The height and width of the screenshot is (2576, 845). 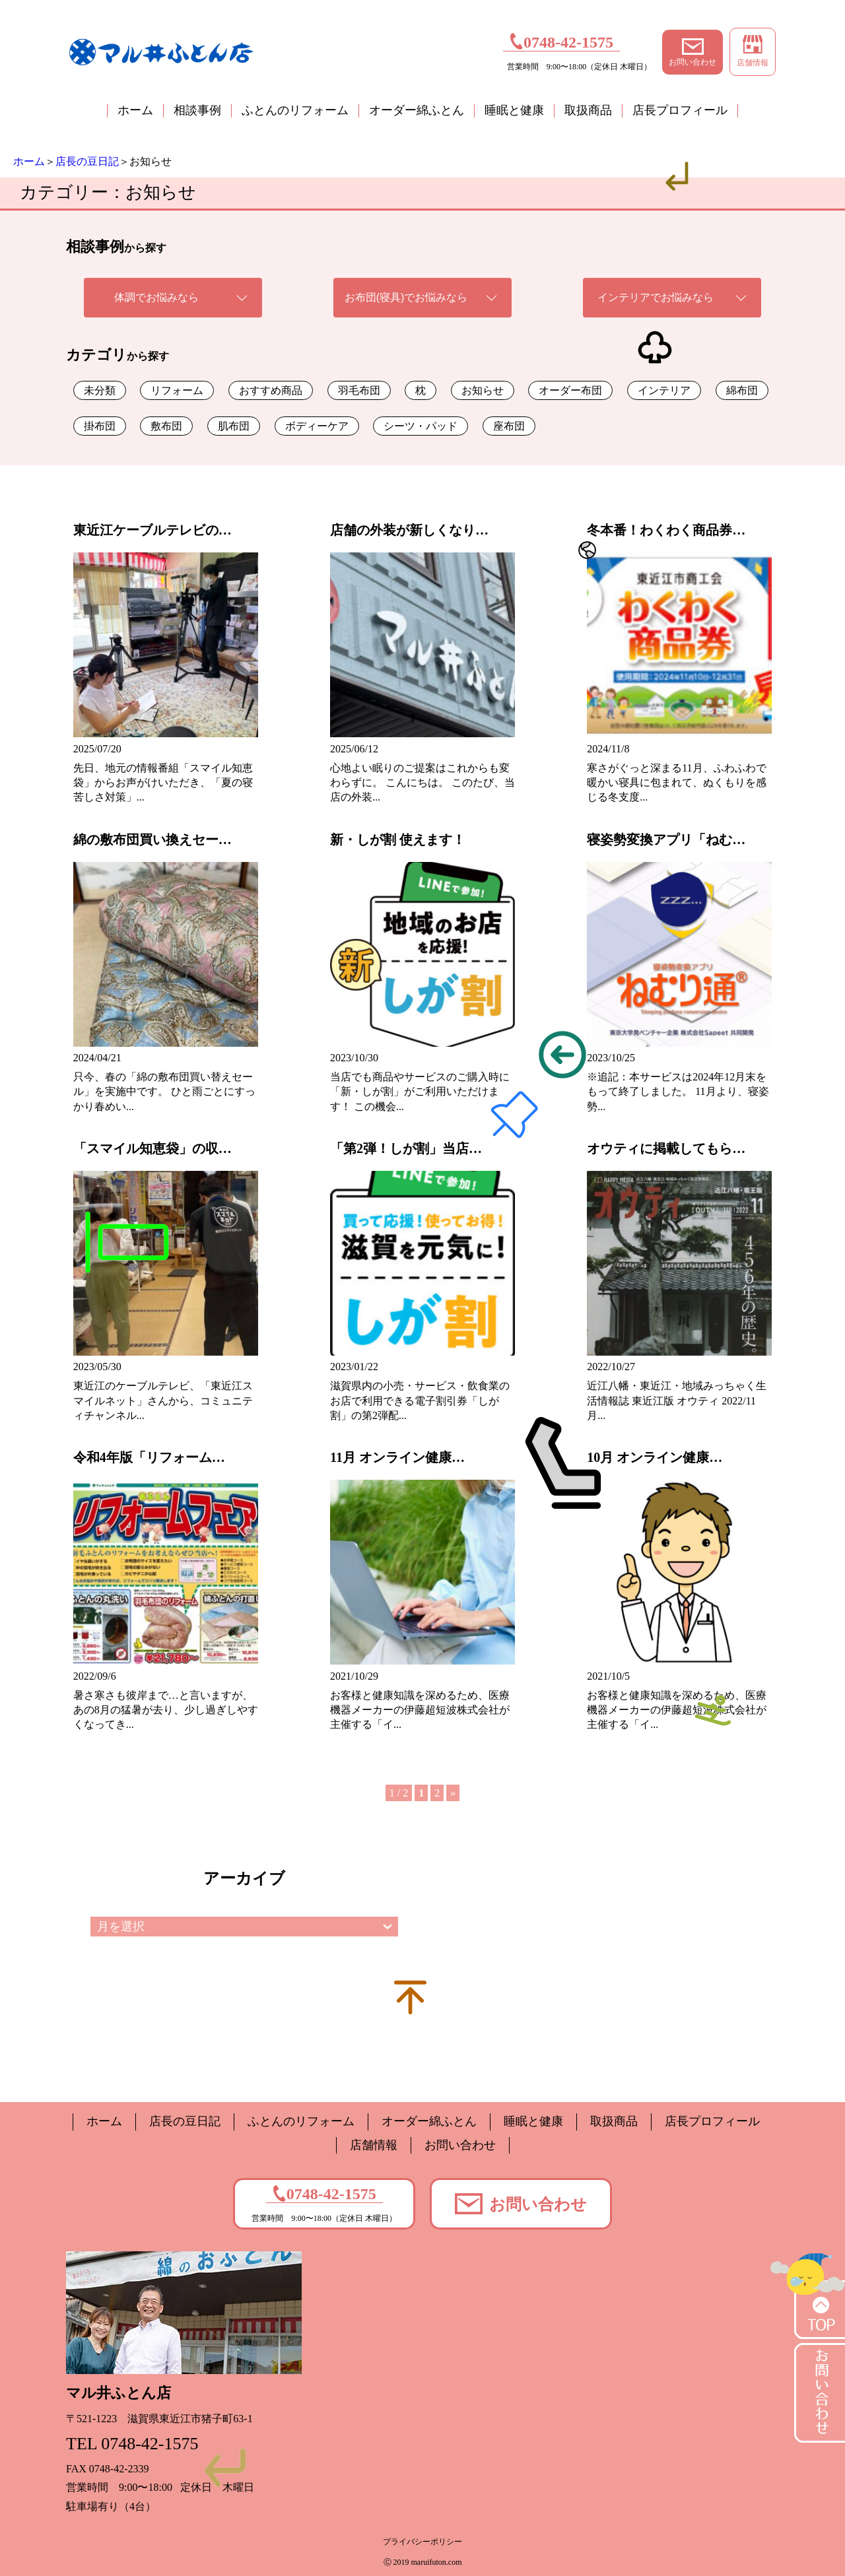 What do you see at coordinates (561, 1463) in the screenshot?
I see `select or reserve a seat` at bounding box center [561, 1463].